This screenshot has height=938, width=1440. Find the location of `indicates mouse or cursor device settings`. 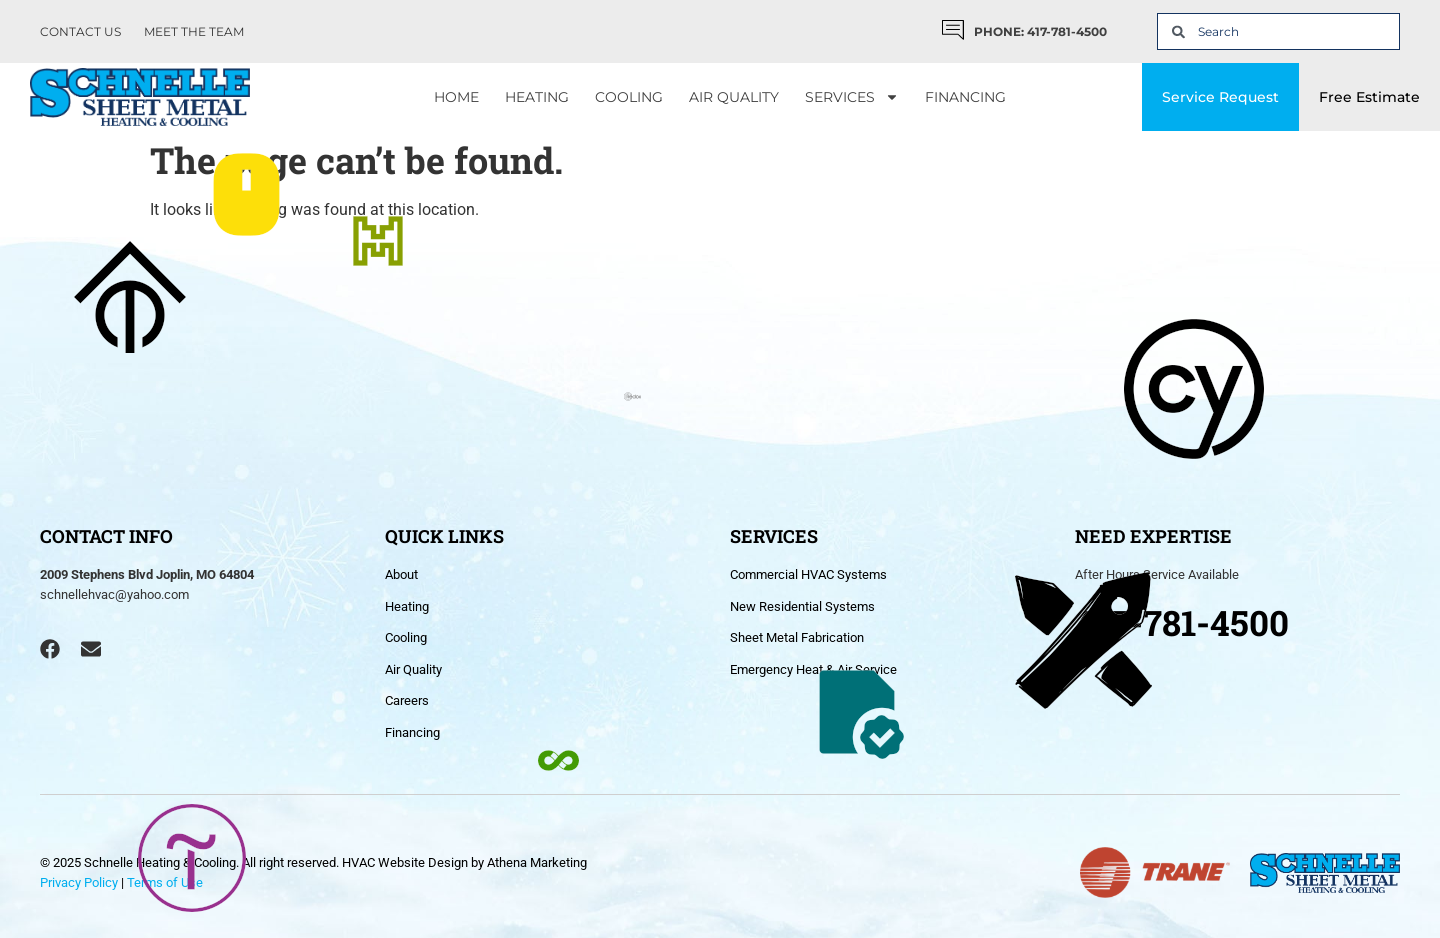

indicates mouse or cursor device settings is located at coordinates (246, 194).